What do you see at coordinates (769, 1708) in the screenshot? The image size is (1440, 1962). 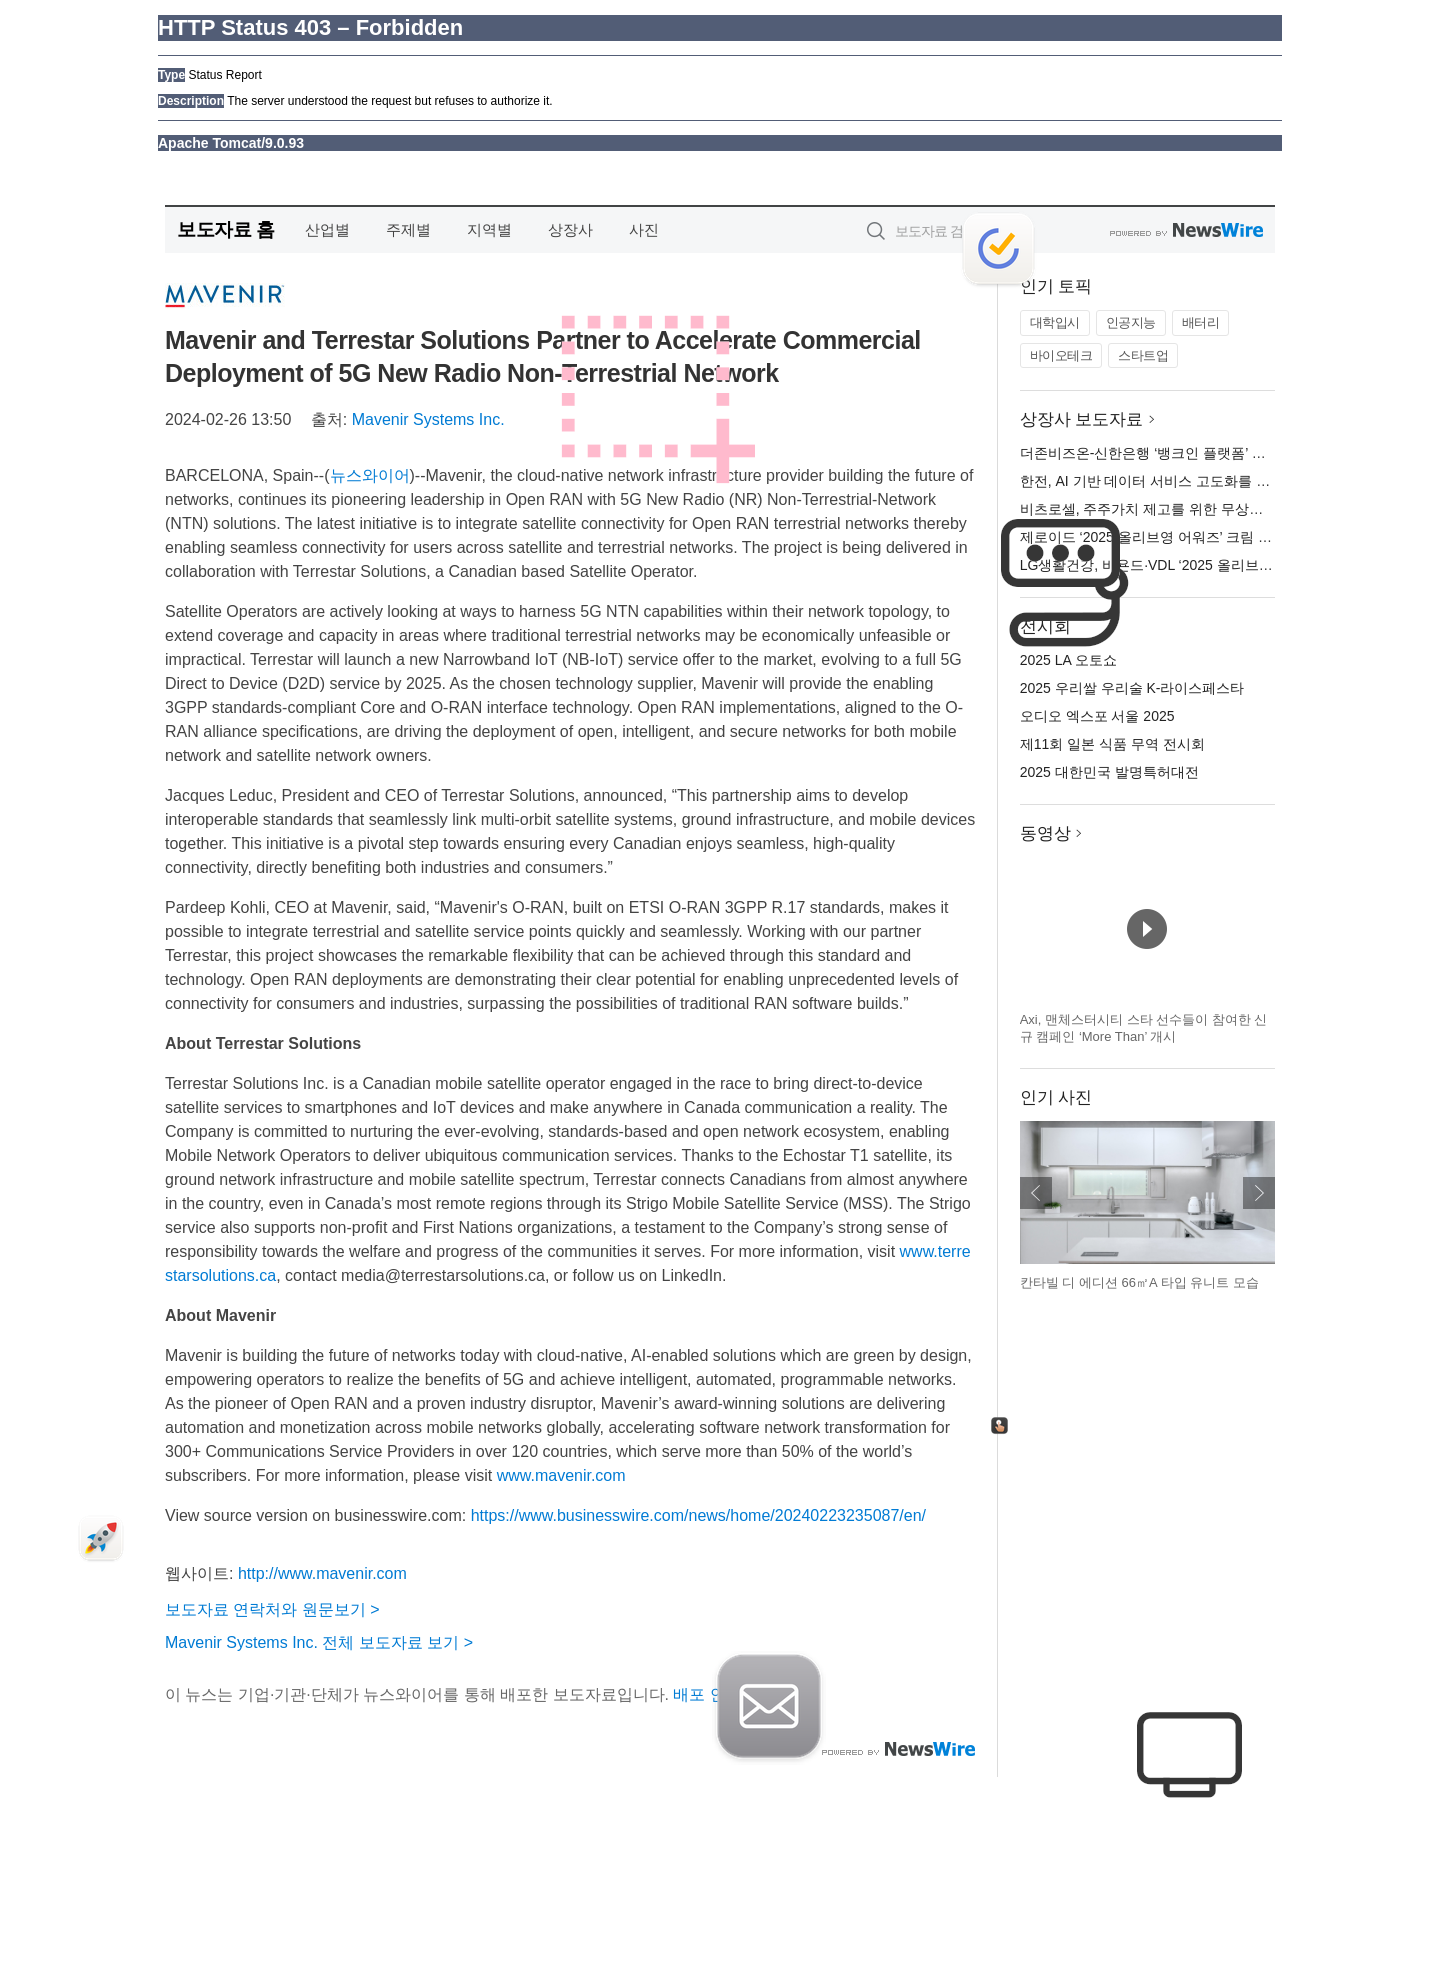 I see `access mail app settings` at bounding box center [769, 1708].